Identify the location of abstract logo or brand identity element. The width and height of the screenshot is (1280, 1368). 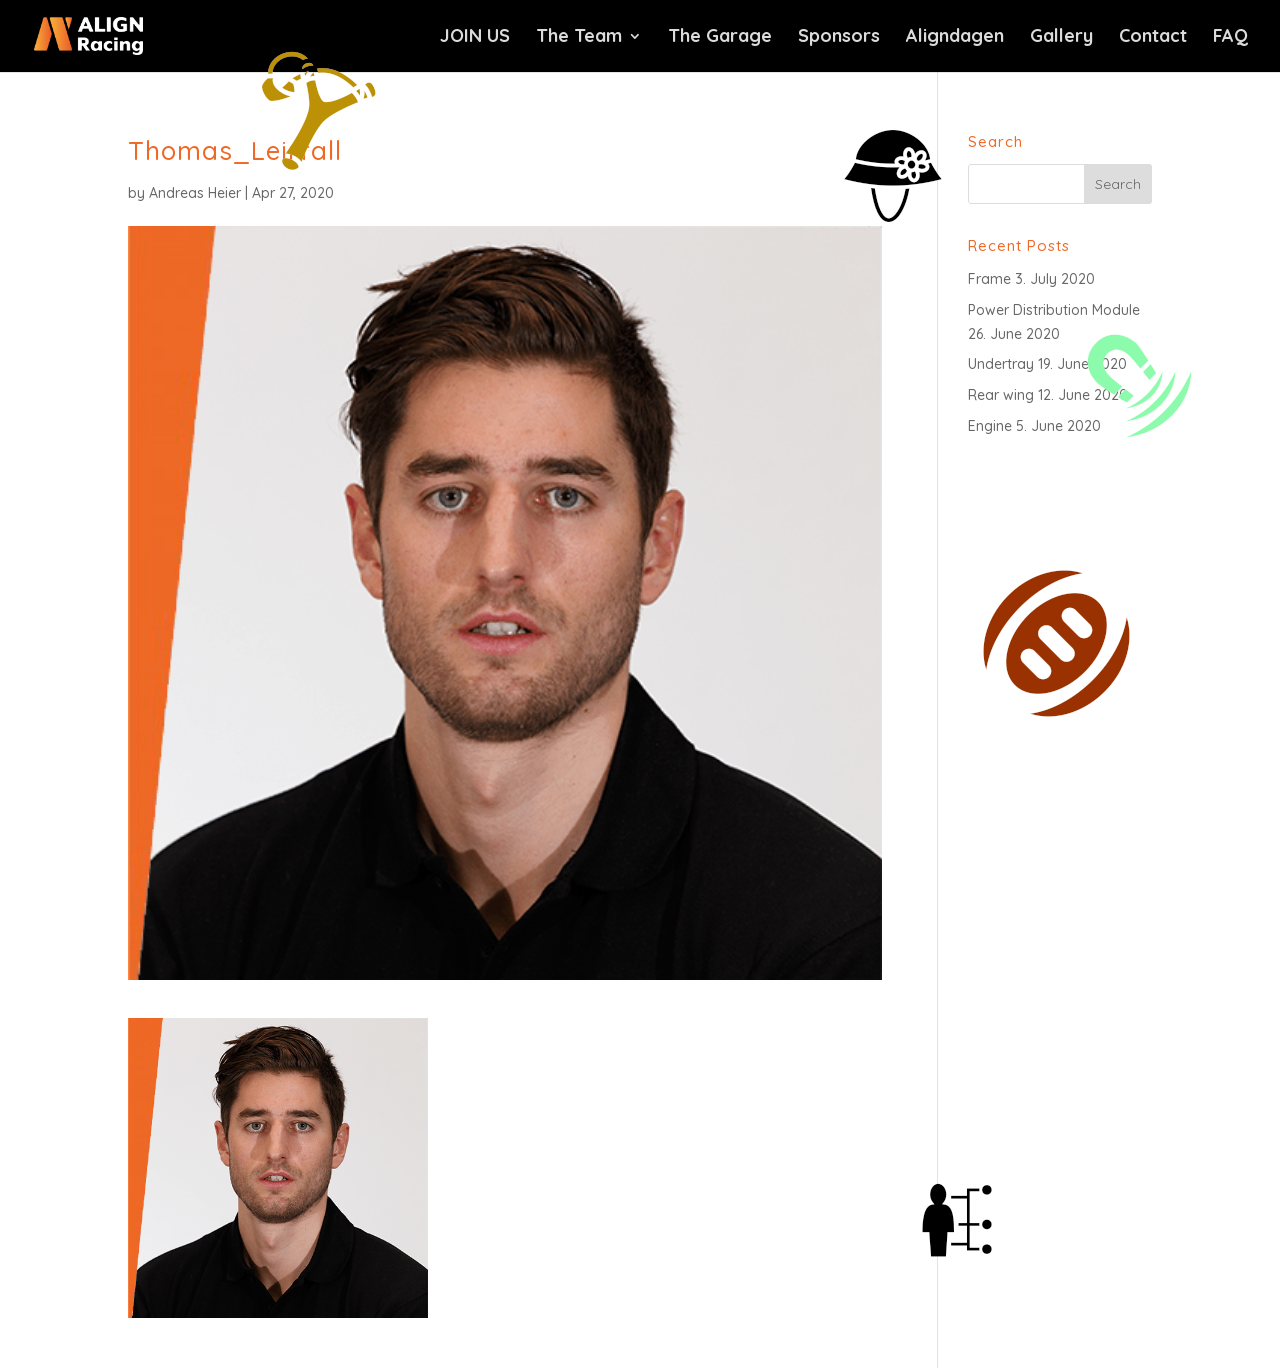
(1056, 643).